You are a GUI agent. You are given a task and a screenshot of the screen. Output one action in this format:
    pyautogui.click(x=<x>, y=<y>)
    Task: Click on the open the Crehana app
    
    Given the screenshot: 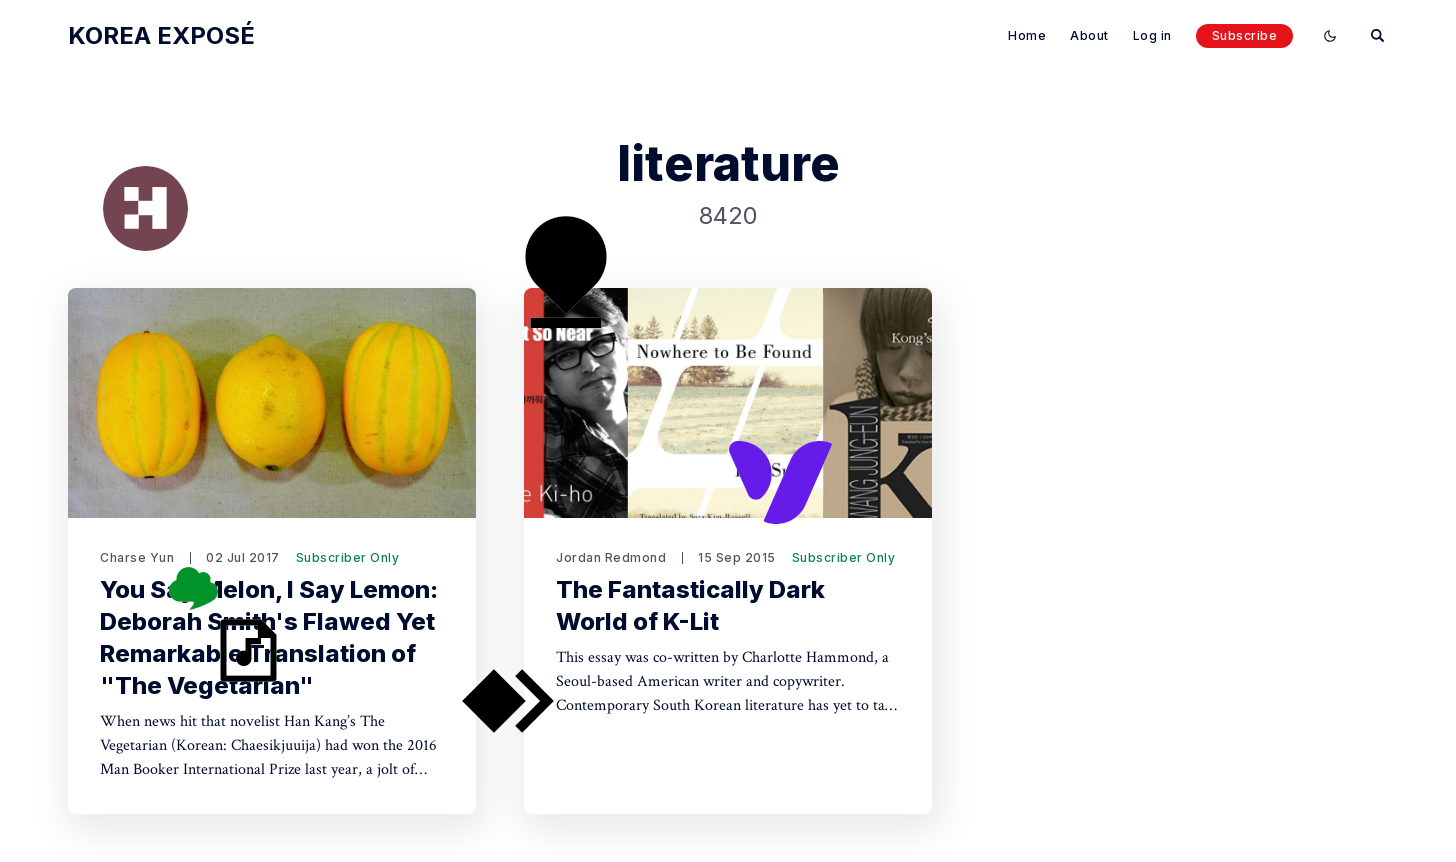 What is the action you would take?
    pyautogui.click(x=145, y=208)
    